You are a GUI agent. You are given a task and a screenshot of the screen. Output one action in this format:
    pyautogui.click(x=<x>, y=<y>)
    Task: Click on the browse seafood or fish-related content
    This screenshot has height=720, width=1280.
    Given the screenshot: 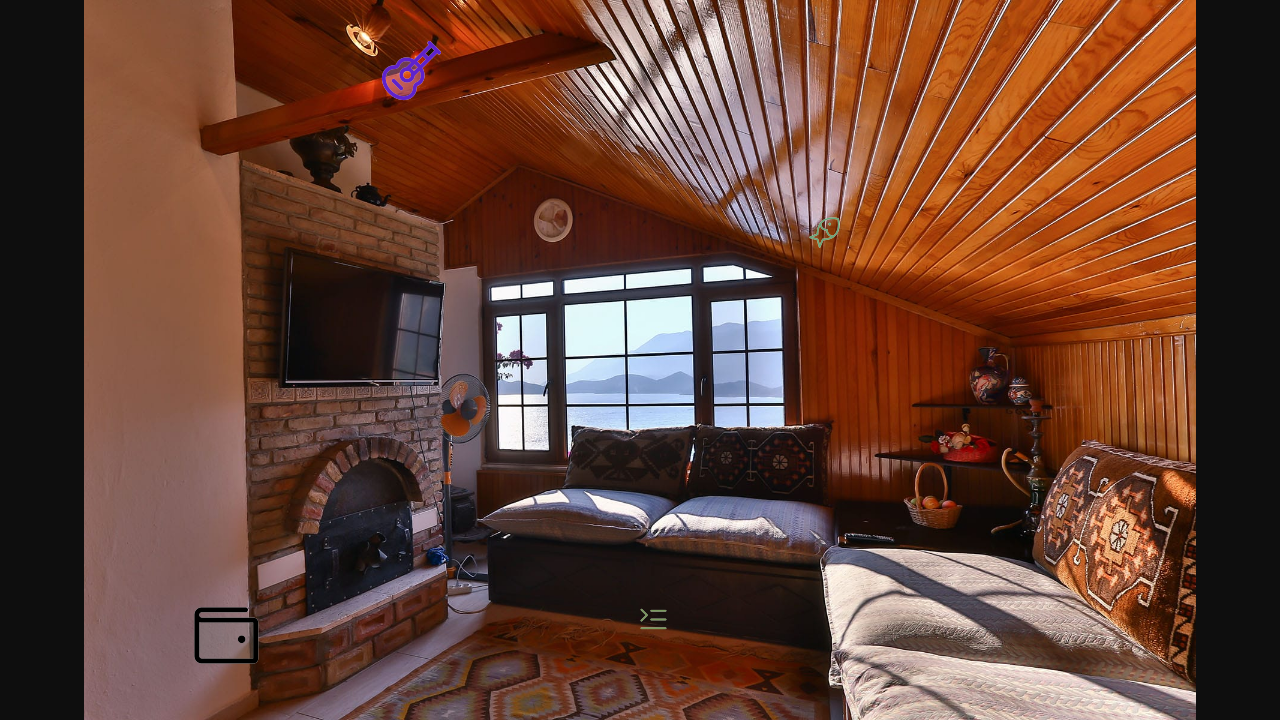 What is the action you would take?
    pyautogui.click(x=826, y=231)
    